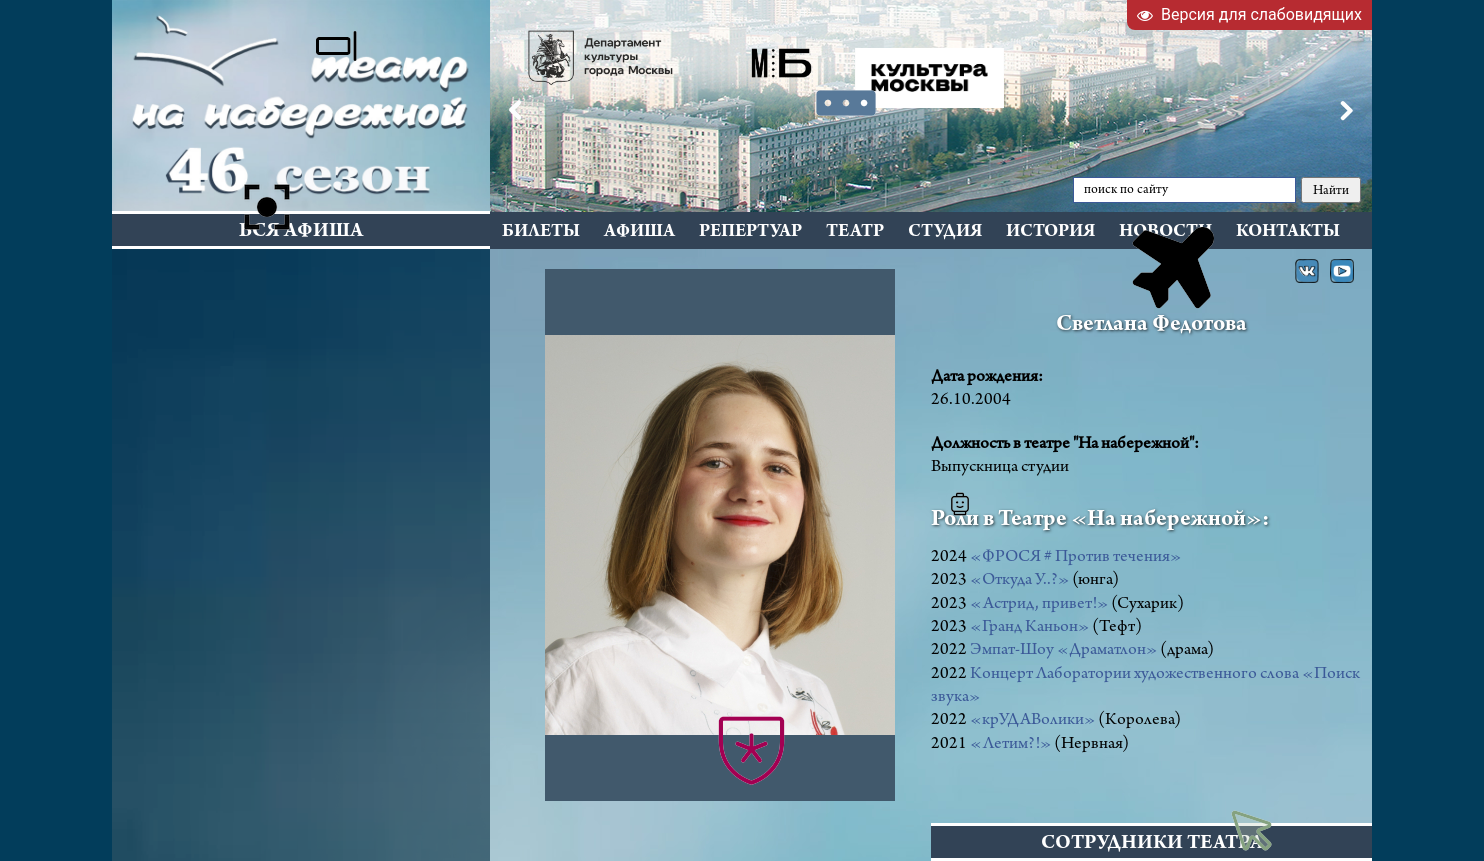 The height and width of the screenshot is (861, 1484). What do you see at coordinates (751, 746) in the screenshot?
I see `indicates premium or verified security status` at bounding box center [751, 746].